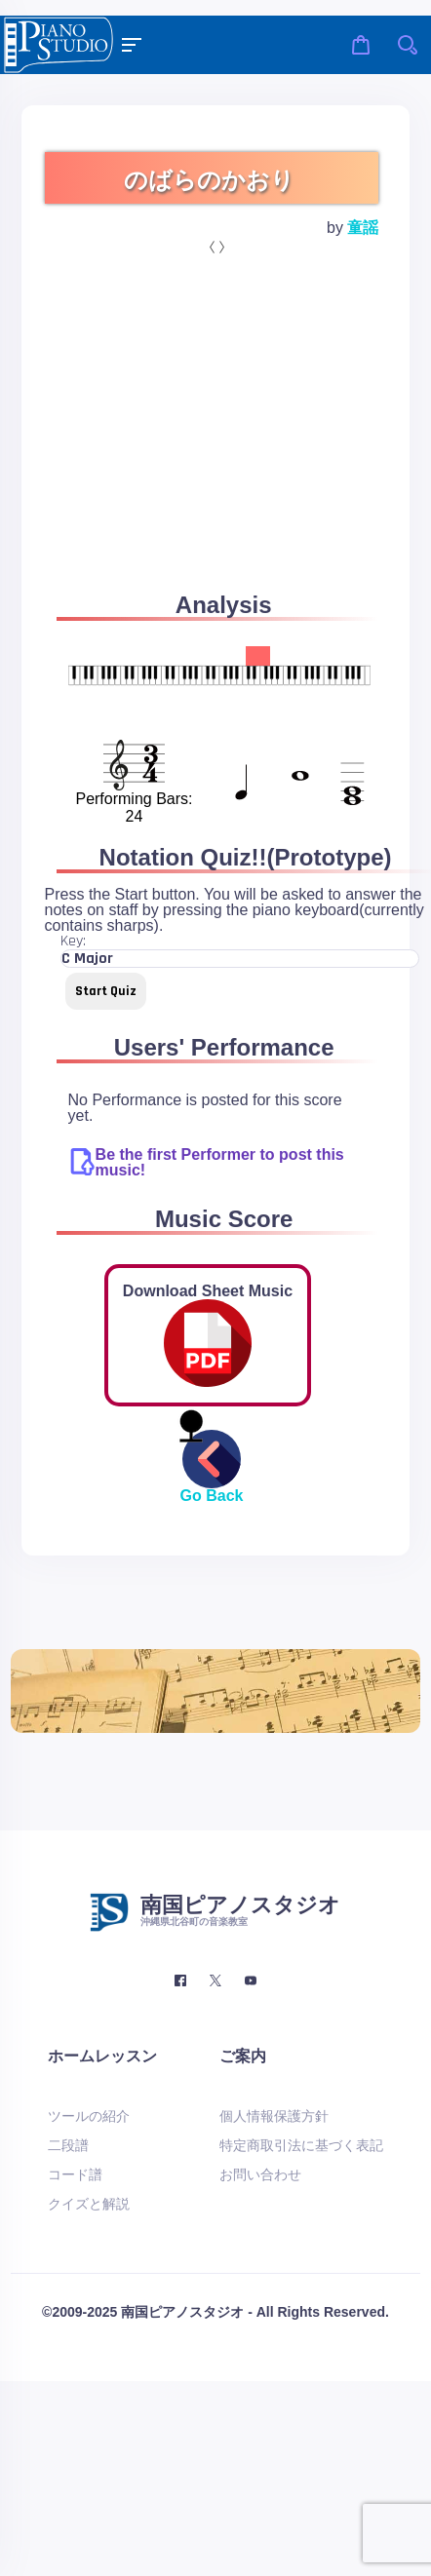  I want to click on view nature or outdoor photos, so click(191, 1426).